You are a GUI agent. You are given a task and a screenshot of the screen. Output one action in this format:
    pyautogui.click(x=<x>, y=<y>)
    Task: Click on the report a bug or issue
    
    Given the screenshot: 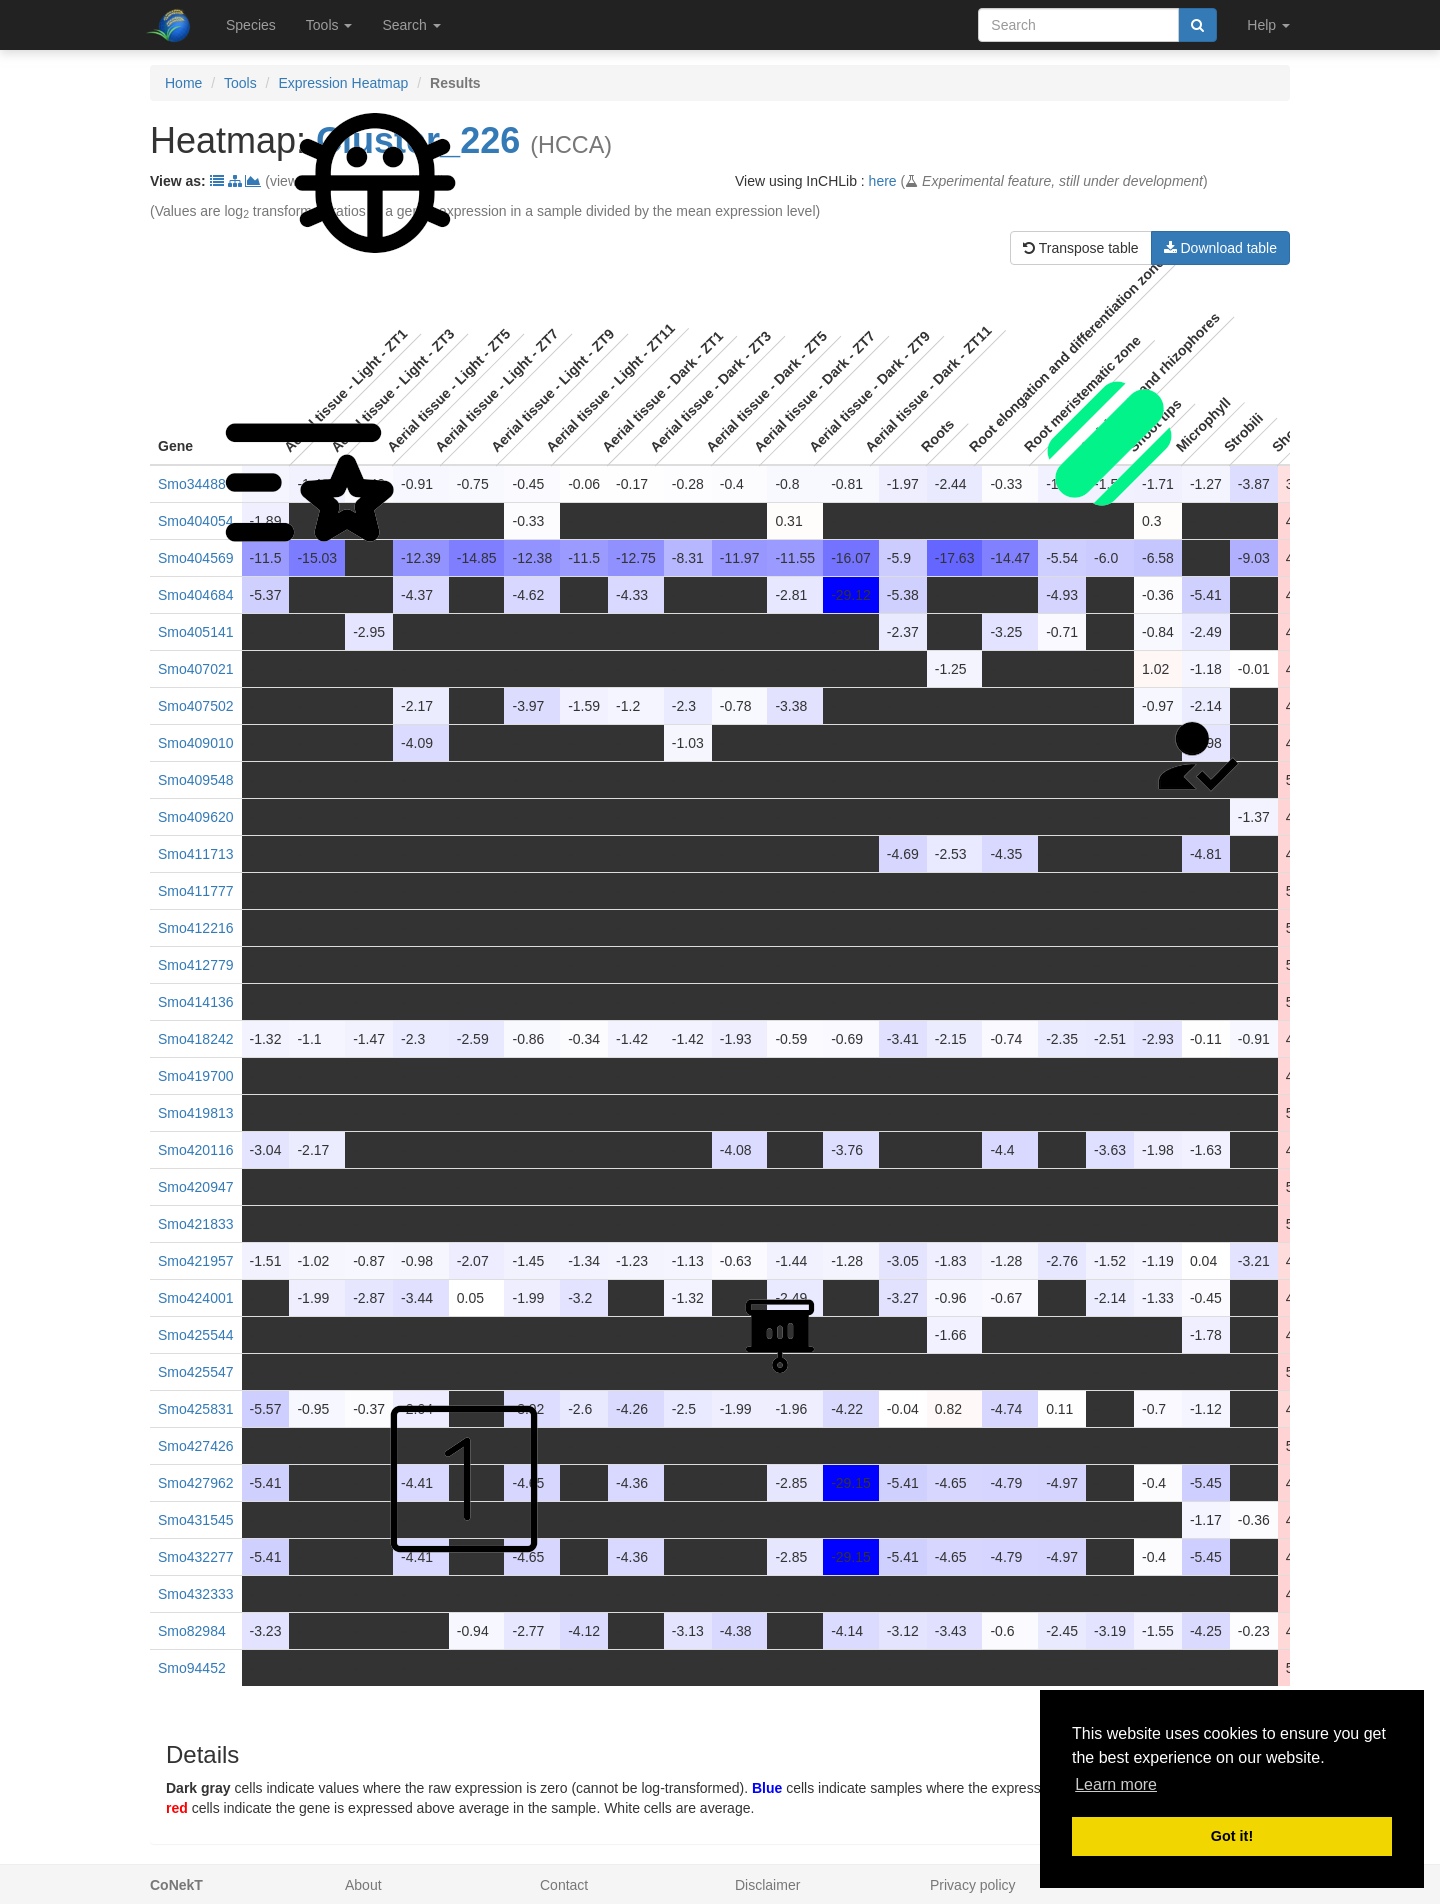 What is the action you would take?
    pyautogui.click(x=375, y=183)
    